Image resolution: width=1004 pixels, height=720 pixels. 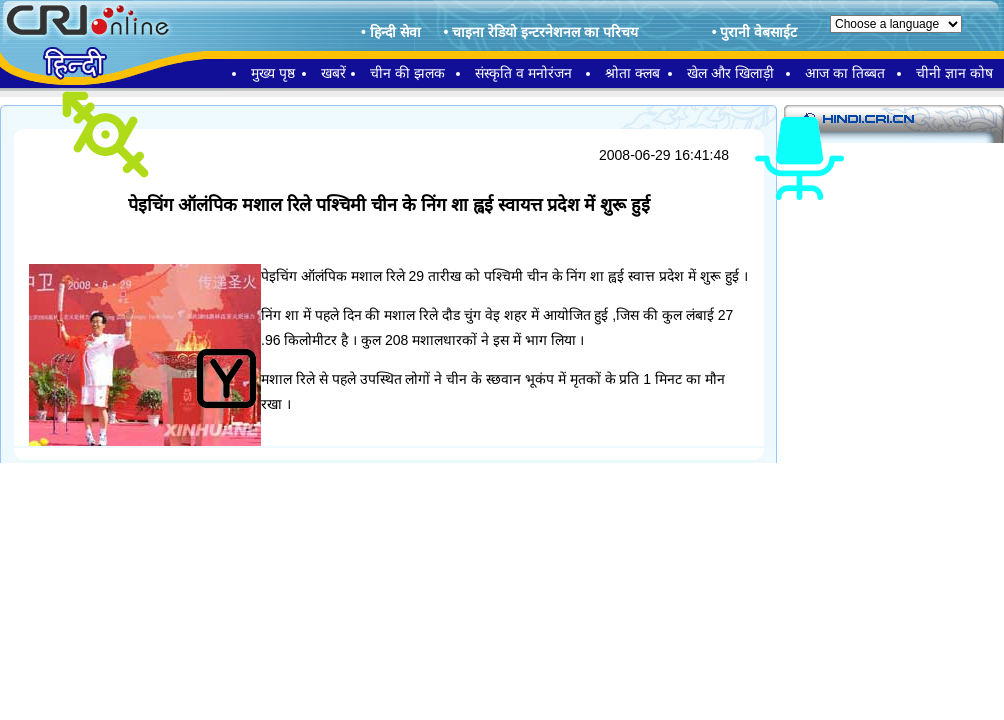 What do you see at coordinates (226, 378) in the screenshot?
I see `visit Y Combinator website` at bounding box center [226, 378].